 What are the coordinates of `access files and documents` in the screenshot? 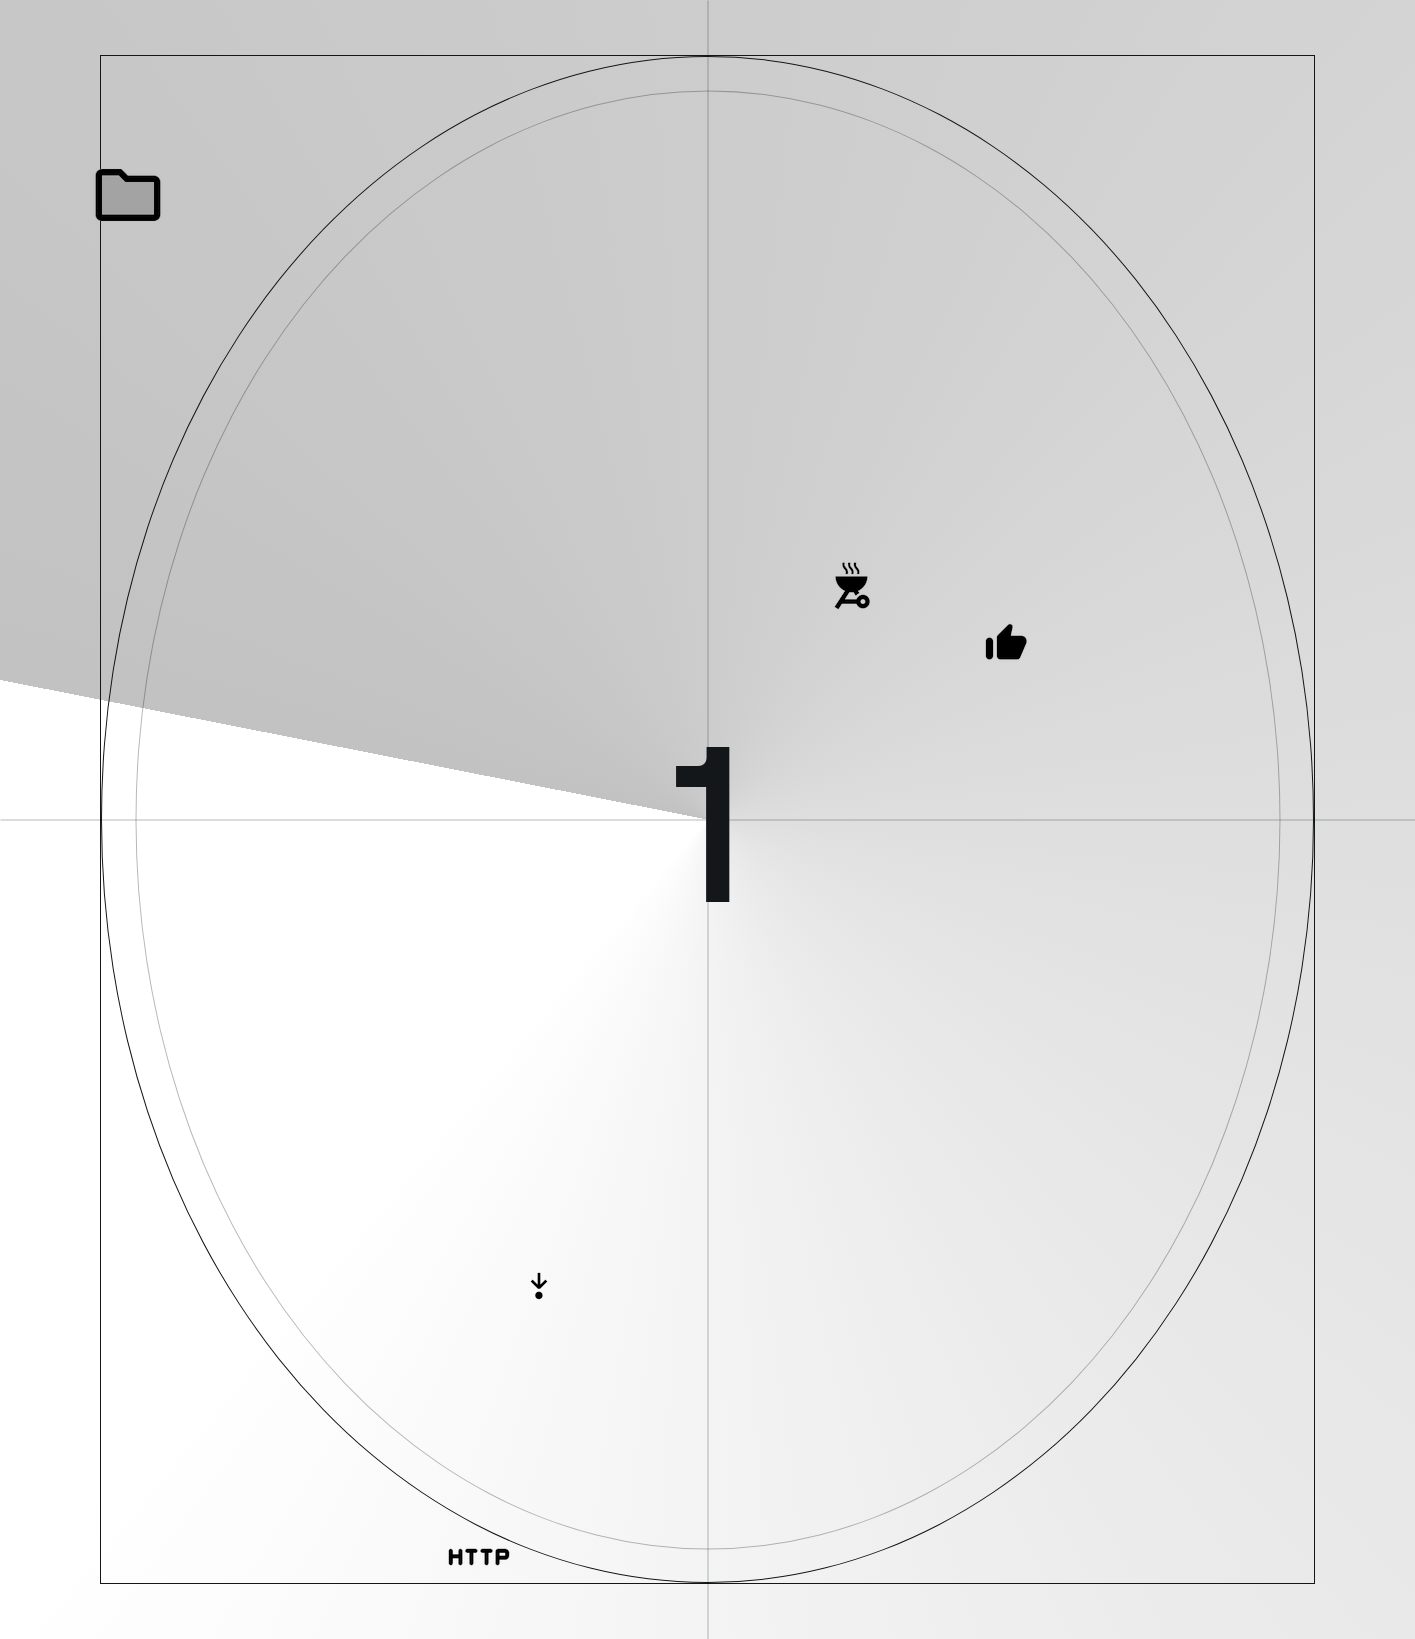 It's located at (128, 195).